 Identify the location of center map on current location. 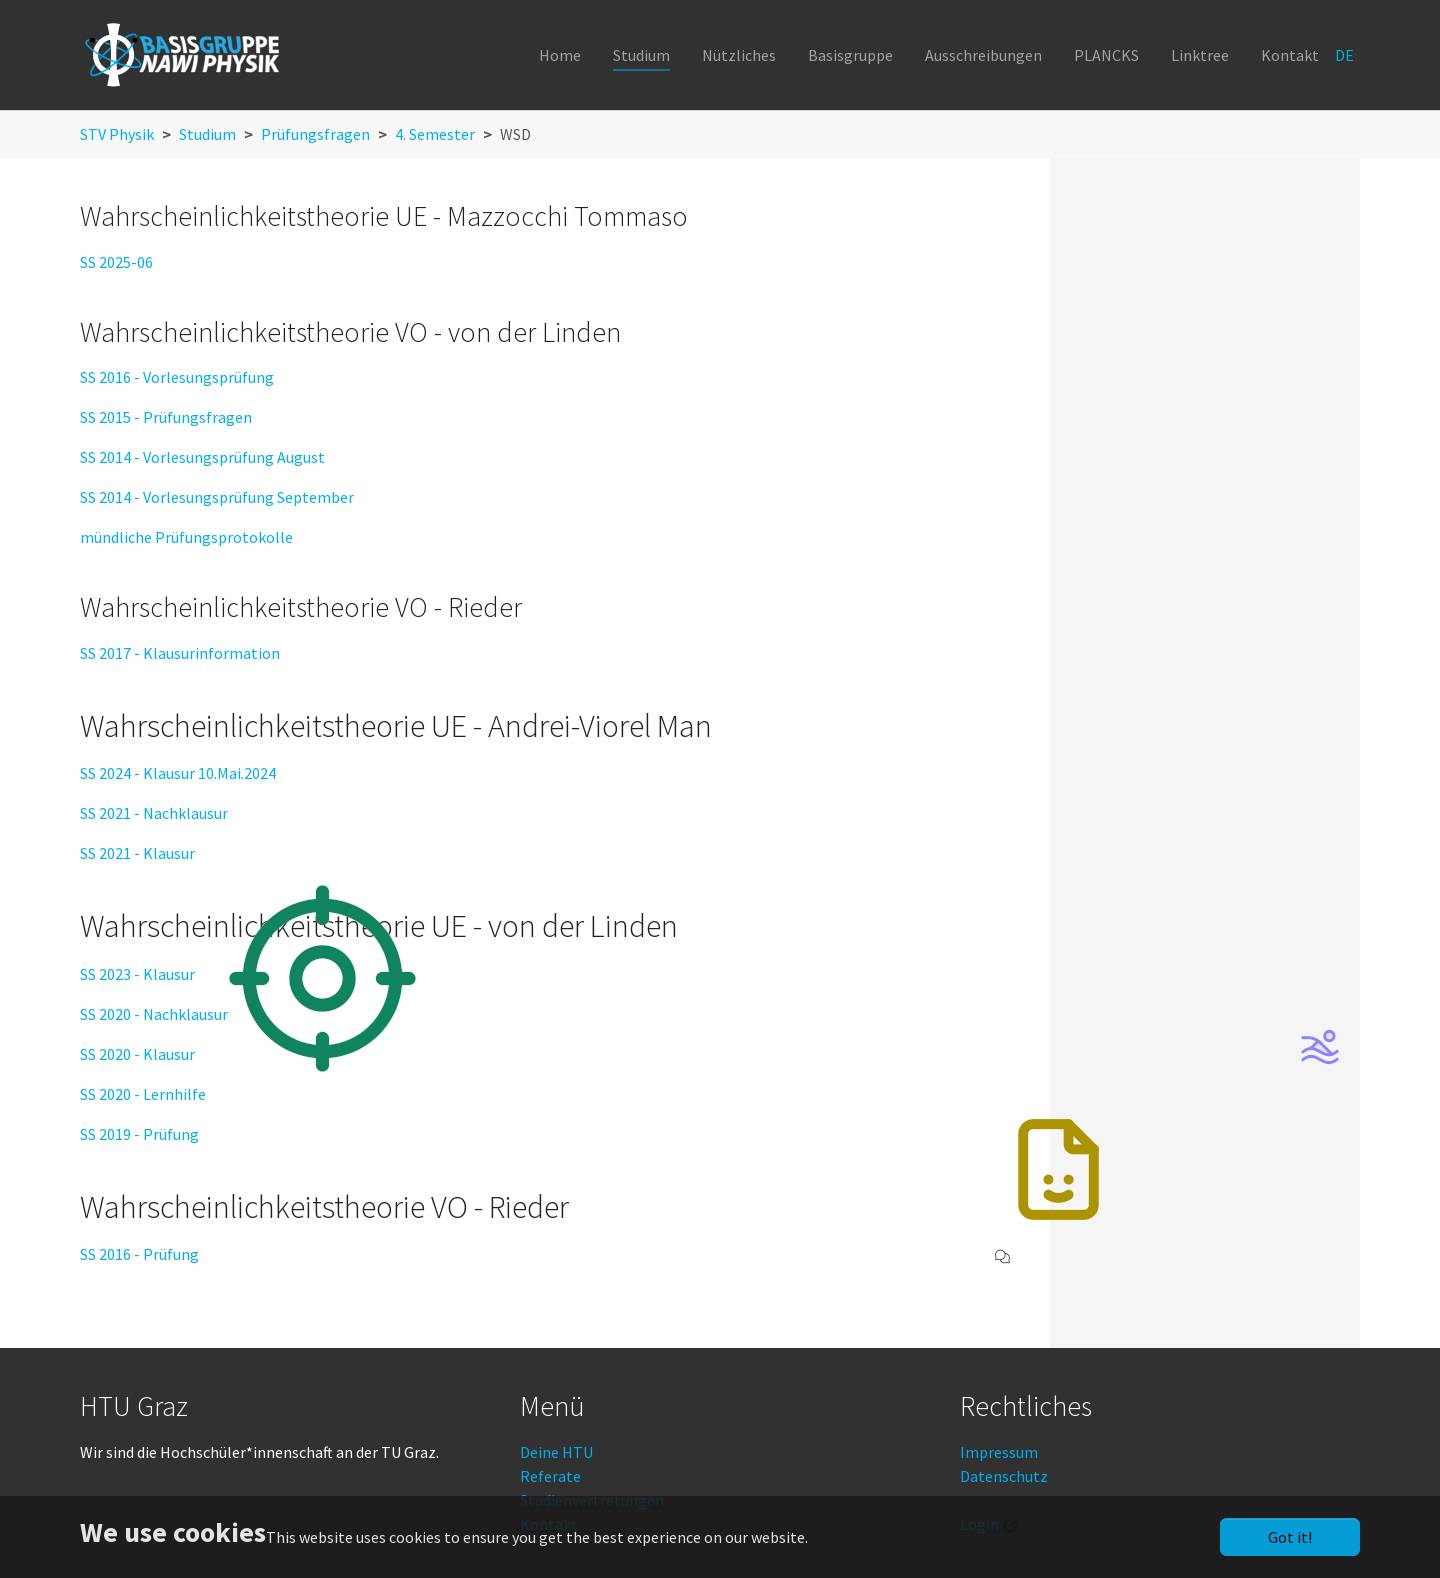
(322, 978).